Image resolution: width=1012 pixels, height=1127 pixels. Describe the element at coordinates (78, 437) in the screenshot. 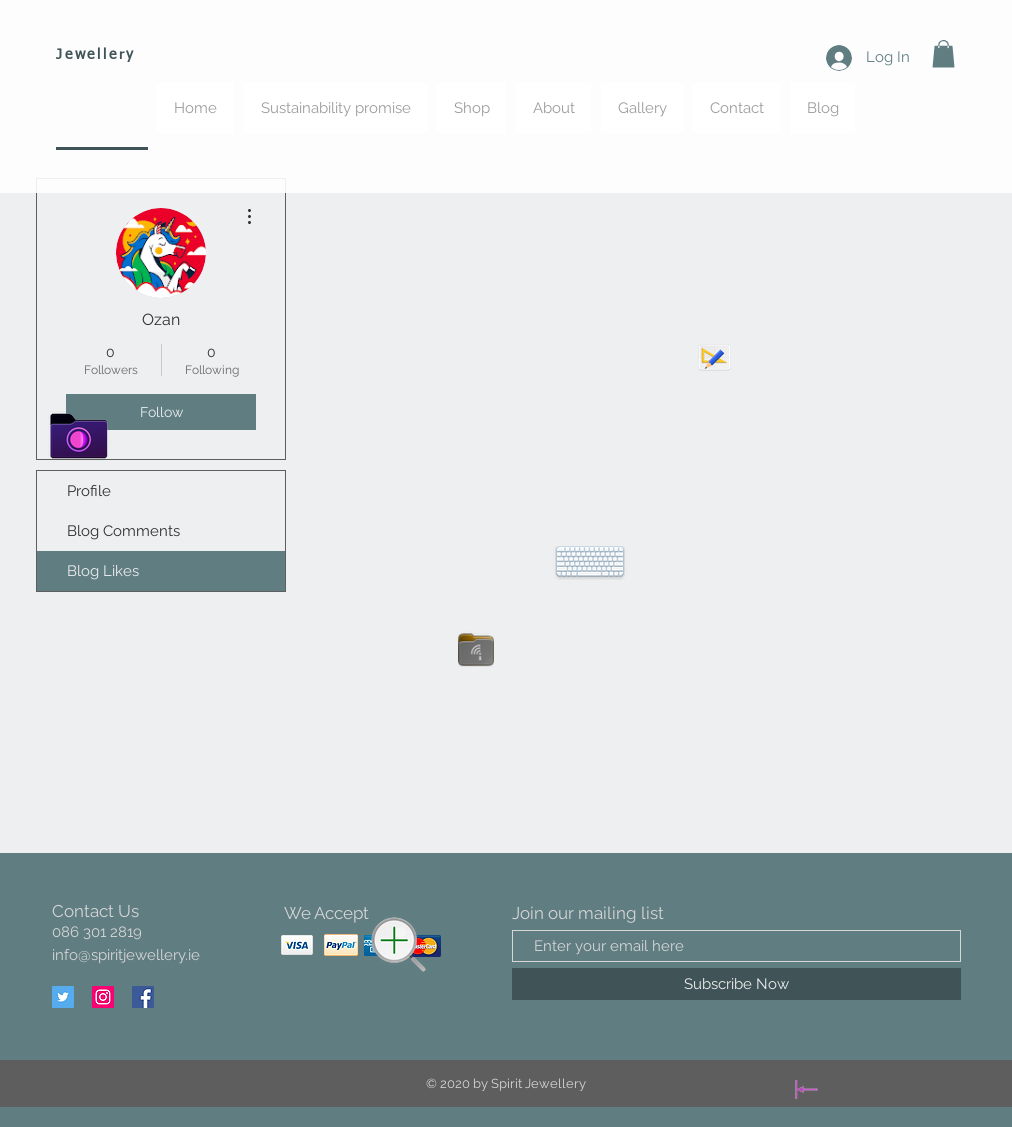

I see `open wondershare demoair folder` at that location.